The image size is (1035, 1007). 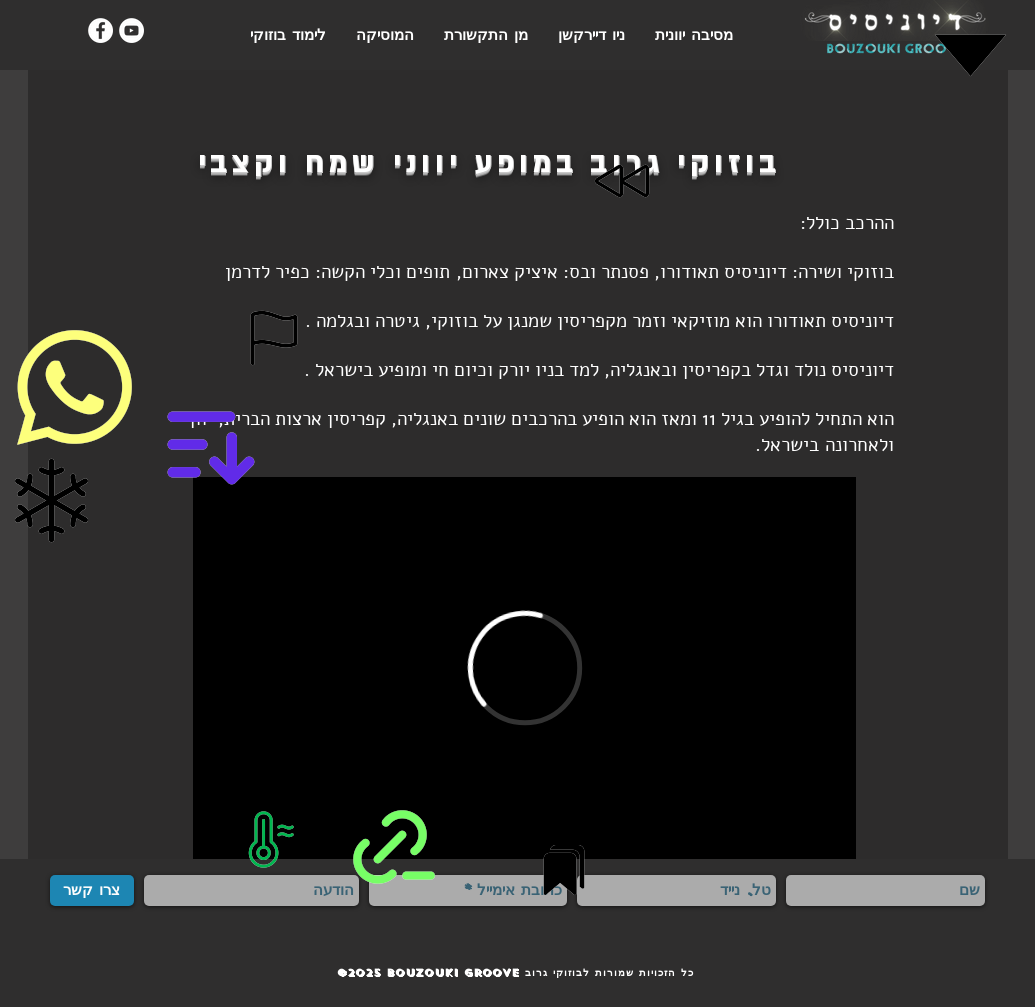 I want to click on open WhatsApp messaging app, so click(x=74, y=387).